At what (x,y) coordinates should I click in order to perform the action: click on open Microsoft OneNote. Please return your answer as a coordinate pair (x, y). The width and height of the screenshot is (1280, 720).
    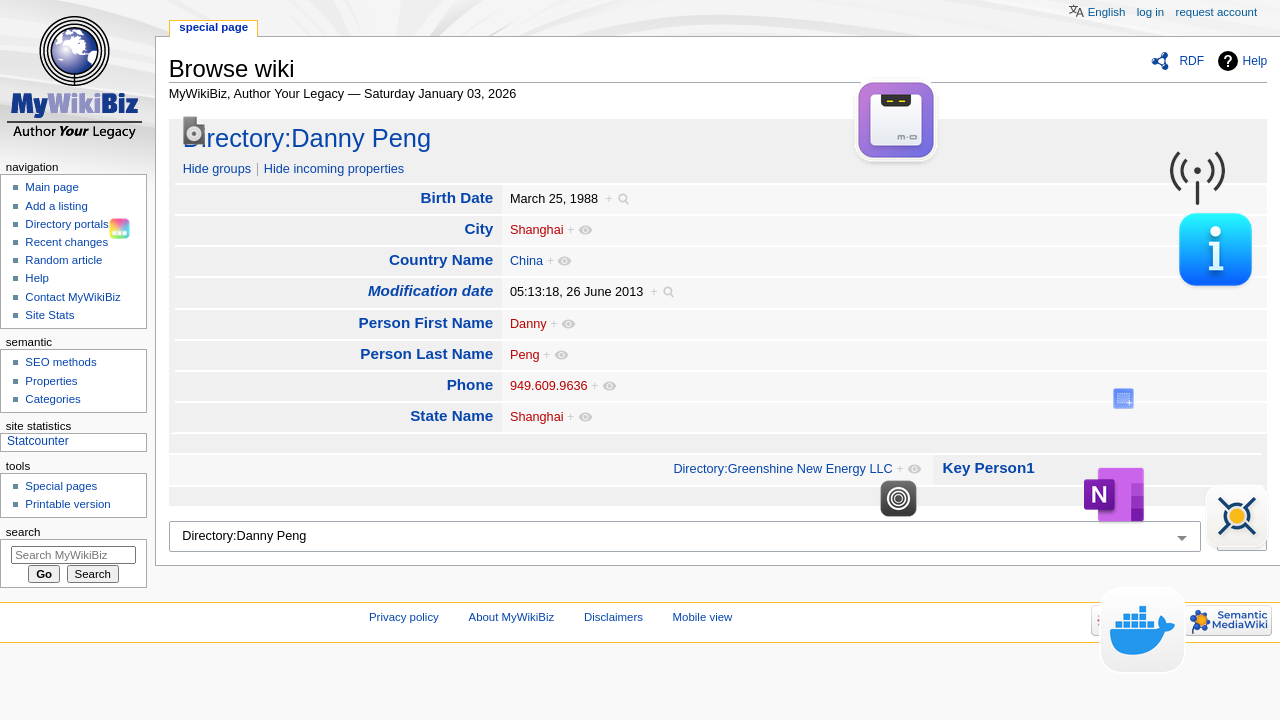
    Looking at the image, I should click on (1114, 494).